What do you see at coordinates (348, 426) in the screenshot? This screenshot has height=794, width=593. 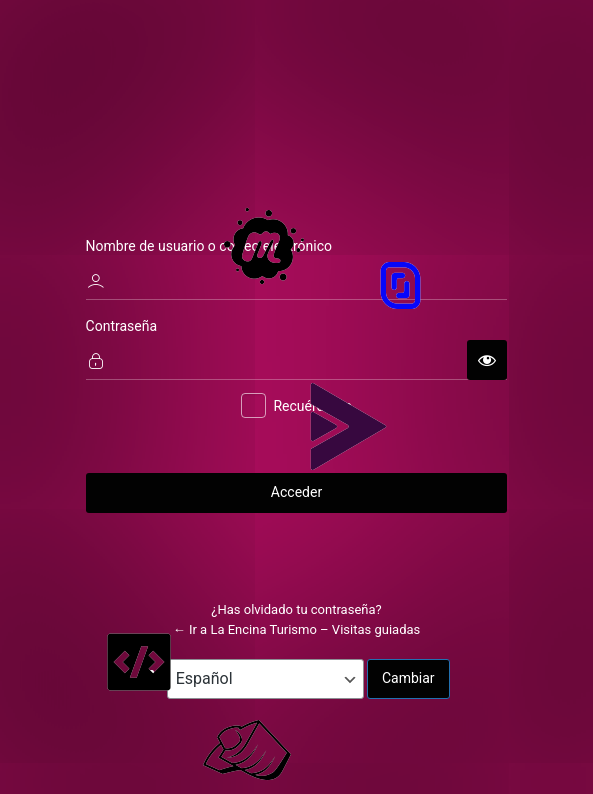 I see `open the LibreTube app` at bounding box center [348, 426].